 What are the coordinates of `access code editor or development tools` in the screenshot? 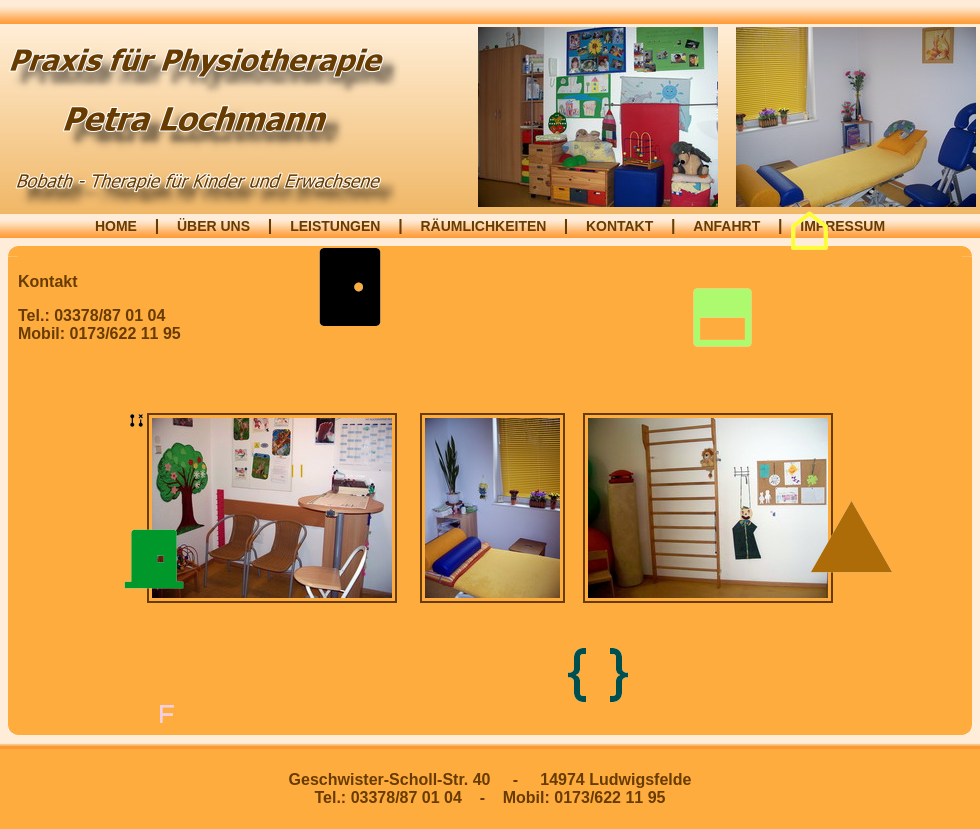 It's located at (598, 675).